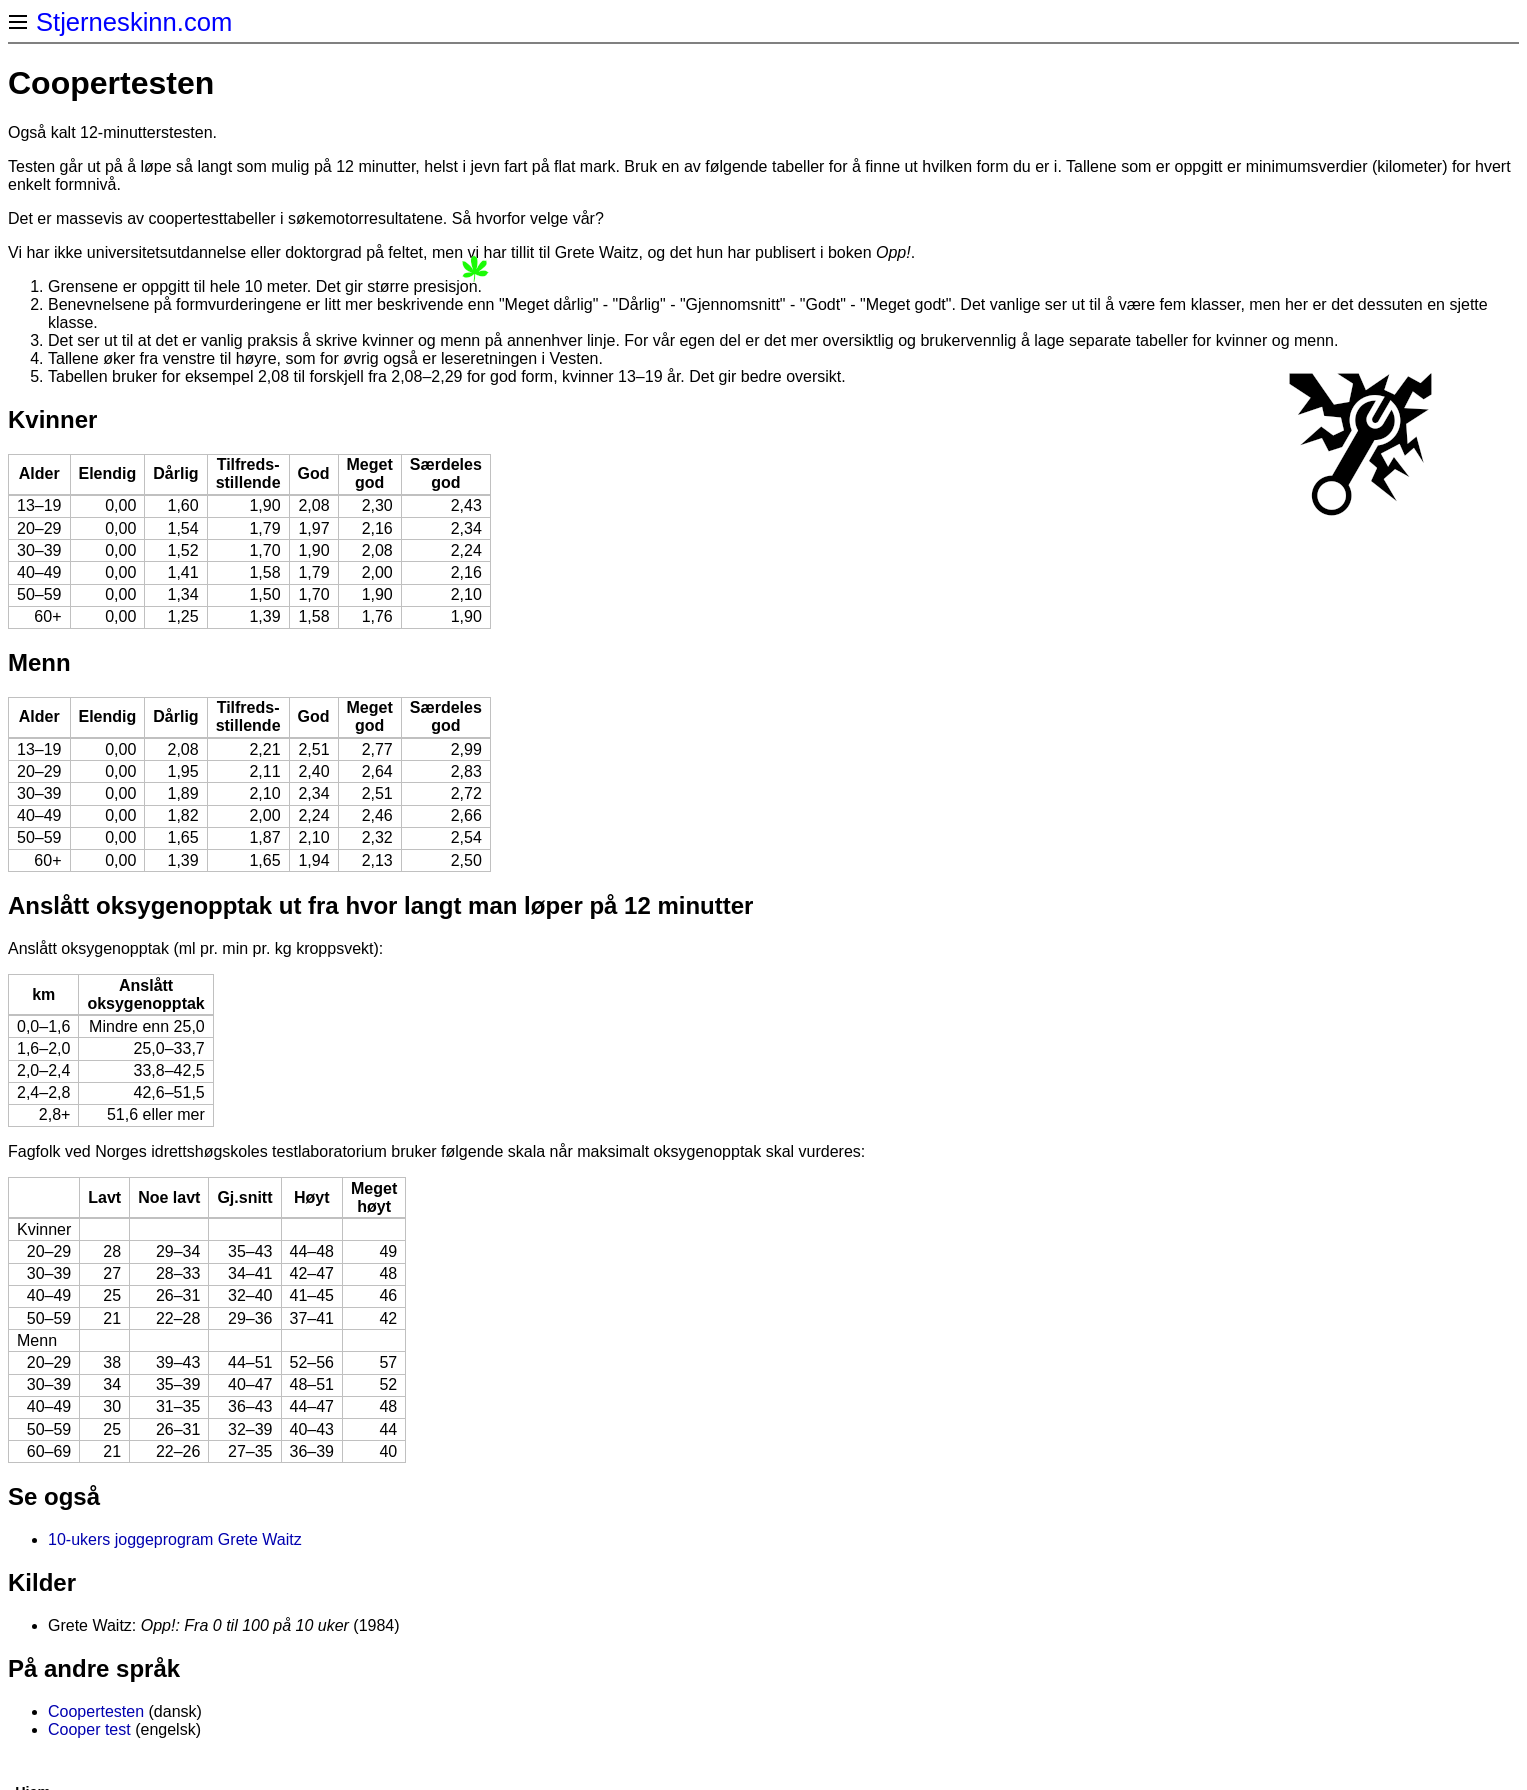 This screenshot has height=1790, width=1527. I want to click on access quick repair or maintenance tools, so click(1360, 444).